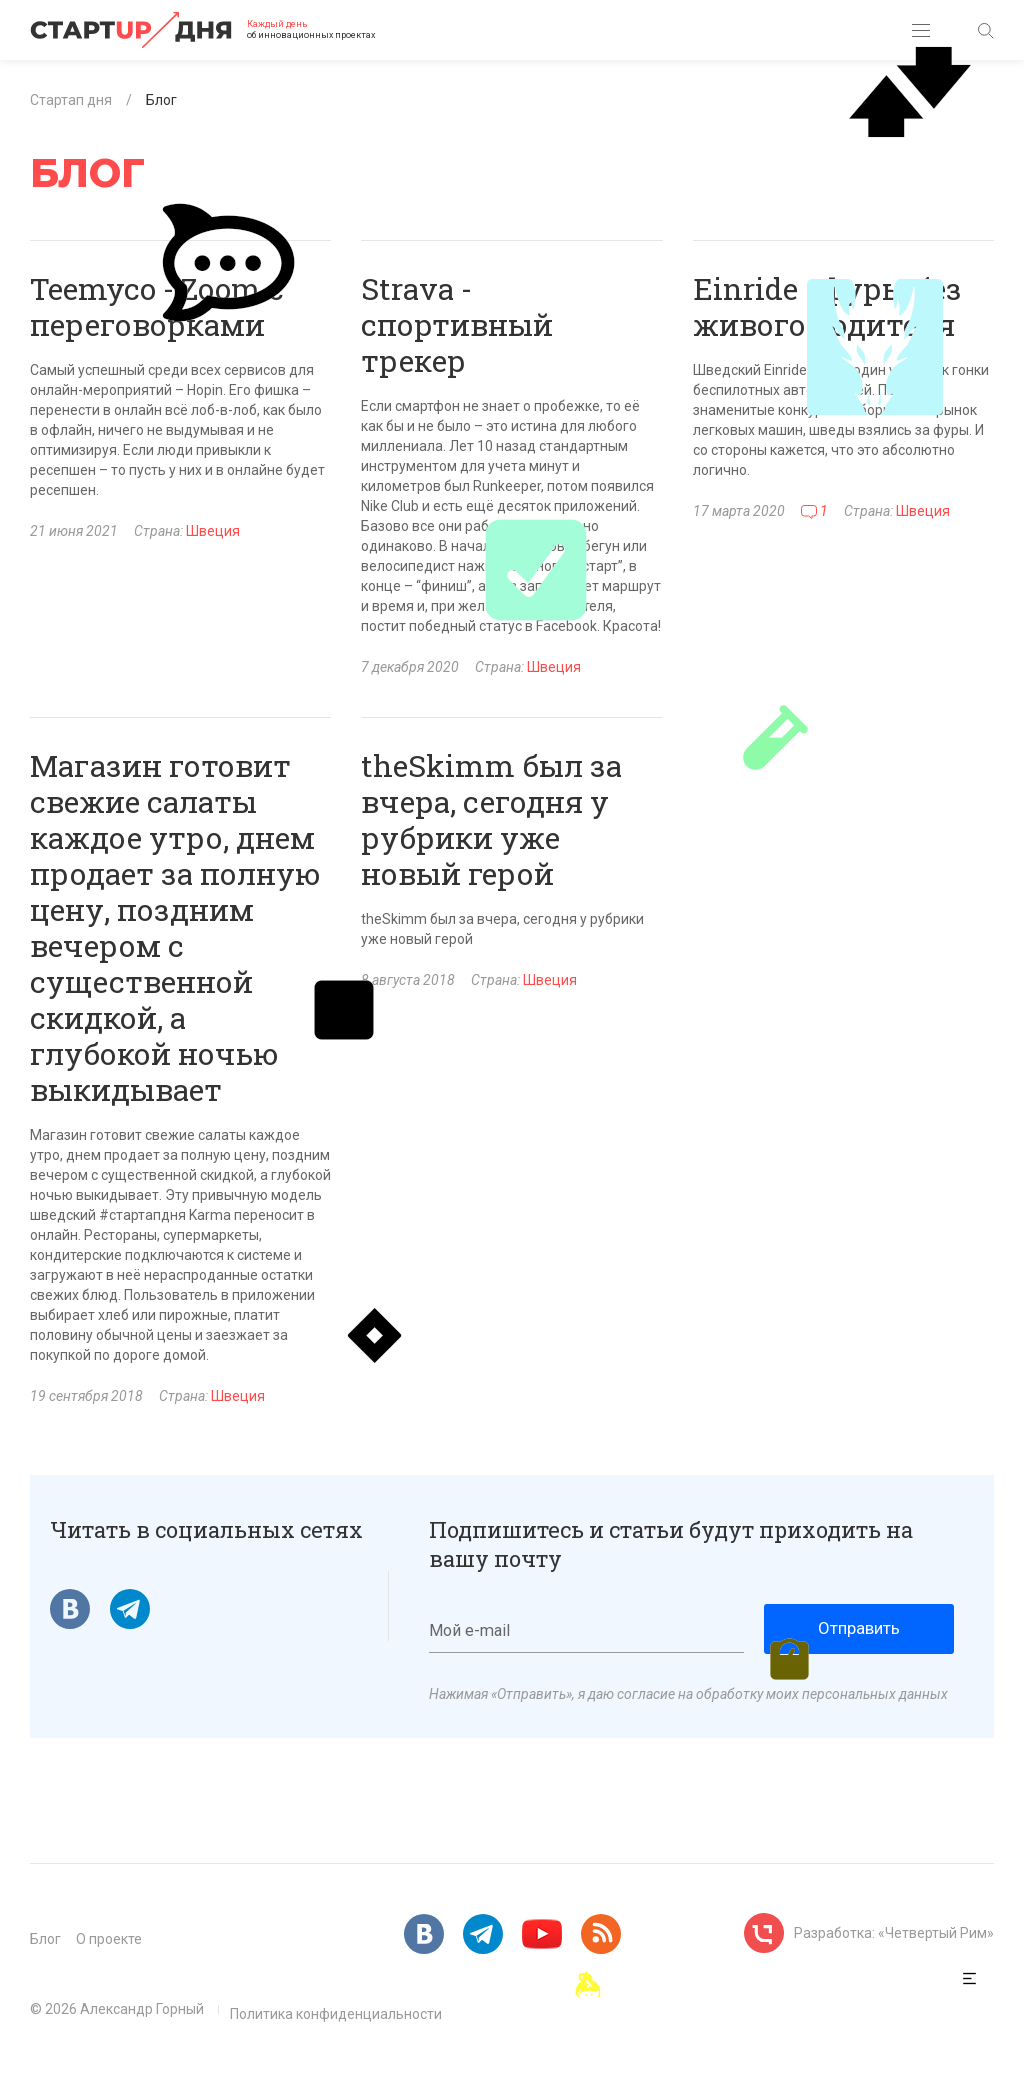 The width and height of the screenshot is (1024, 2093). I want to click on open keybase app, so click(588, 1984).